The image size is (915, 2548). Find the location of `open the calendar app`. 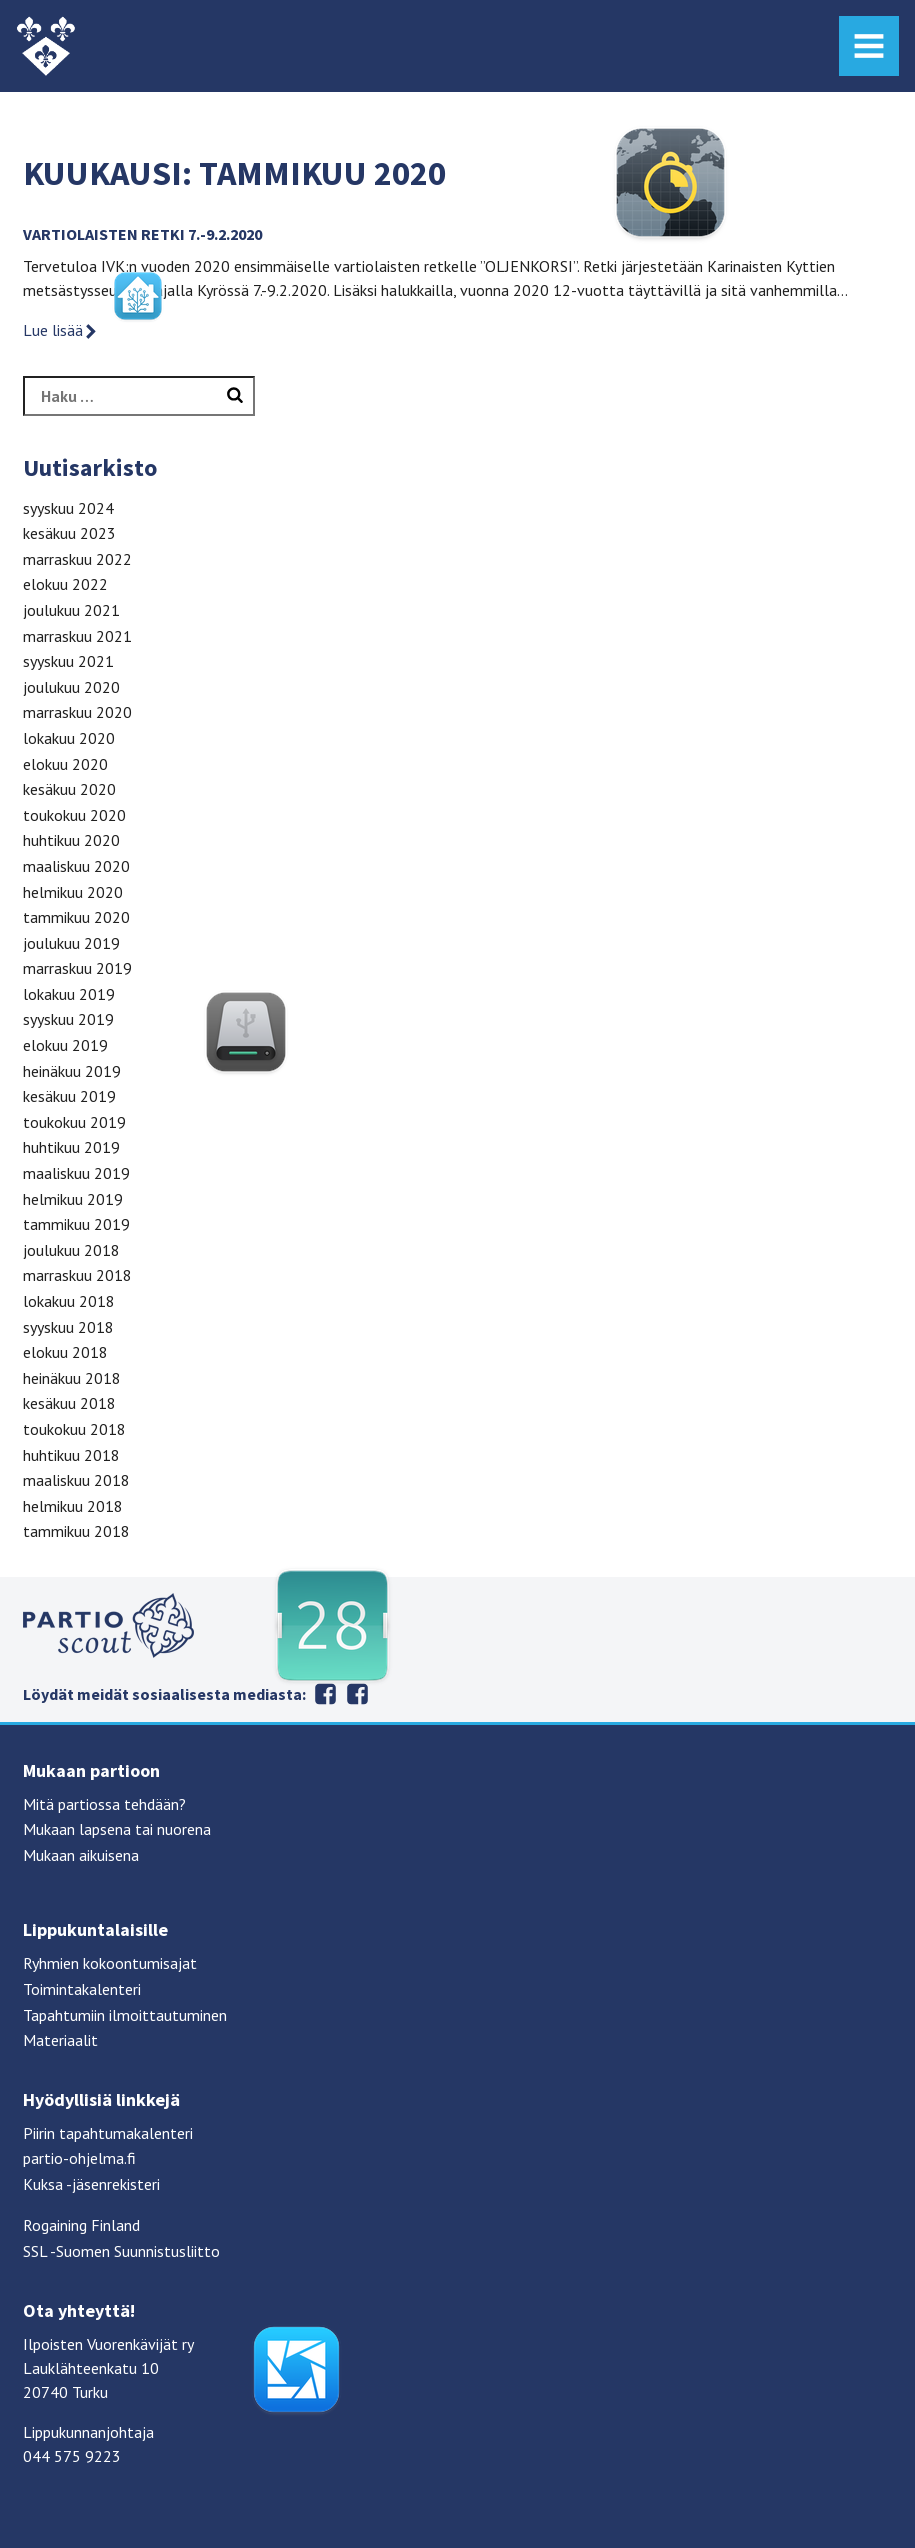

open the calendar app is located at coordinates (332, 1625).